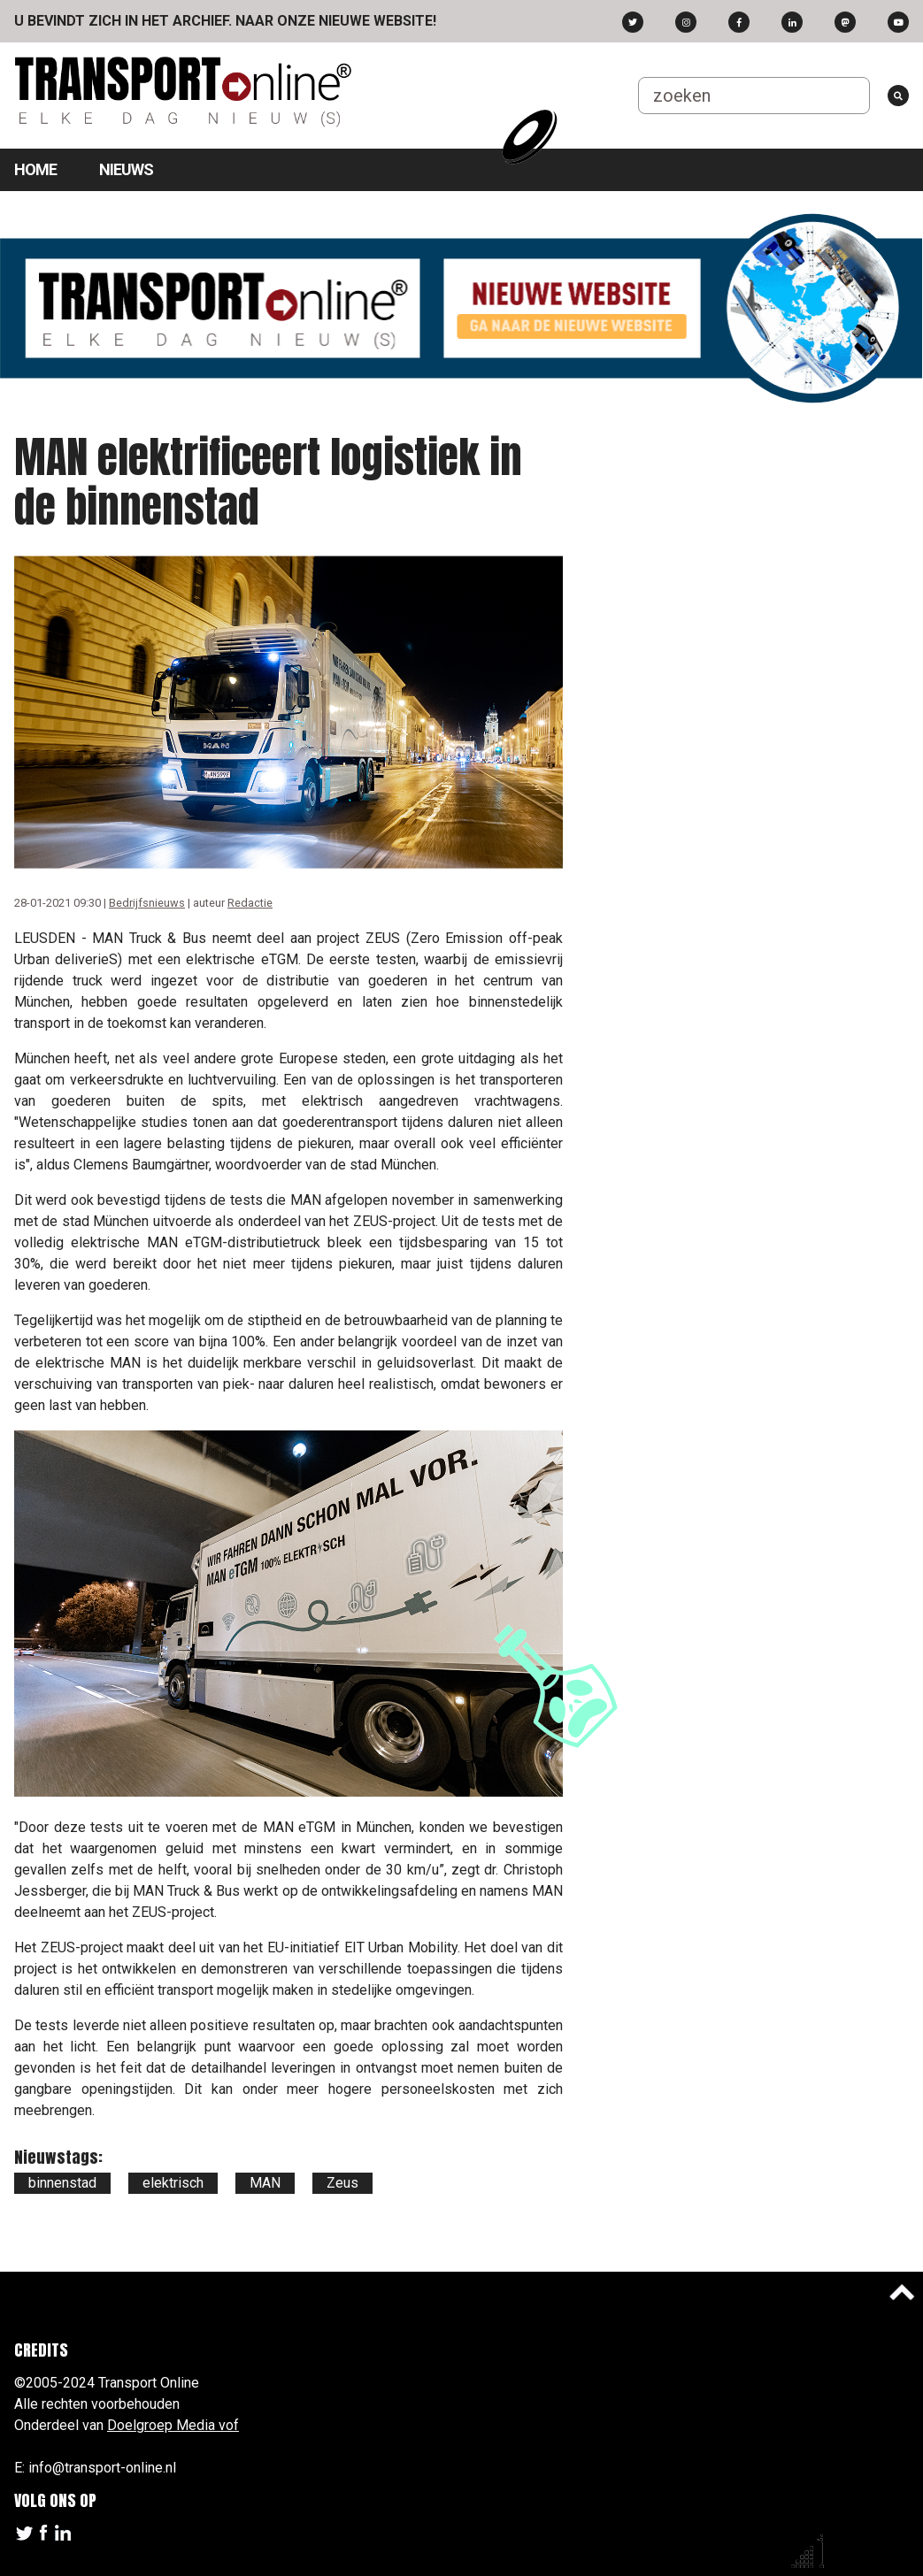 This screenshot has height=2576, width=923. Describe the element at coordinates (556, 1686) in the screenshot. I see `use a madness potion on your character` at that location.